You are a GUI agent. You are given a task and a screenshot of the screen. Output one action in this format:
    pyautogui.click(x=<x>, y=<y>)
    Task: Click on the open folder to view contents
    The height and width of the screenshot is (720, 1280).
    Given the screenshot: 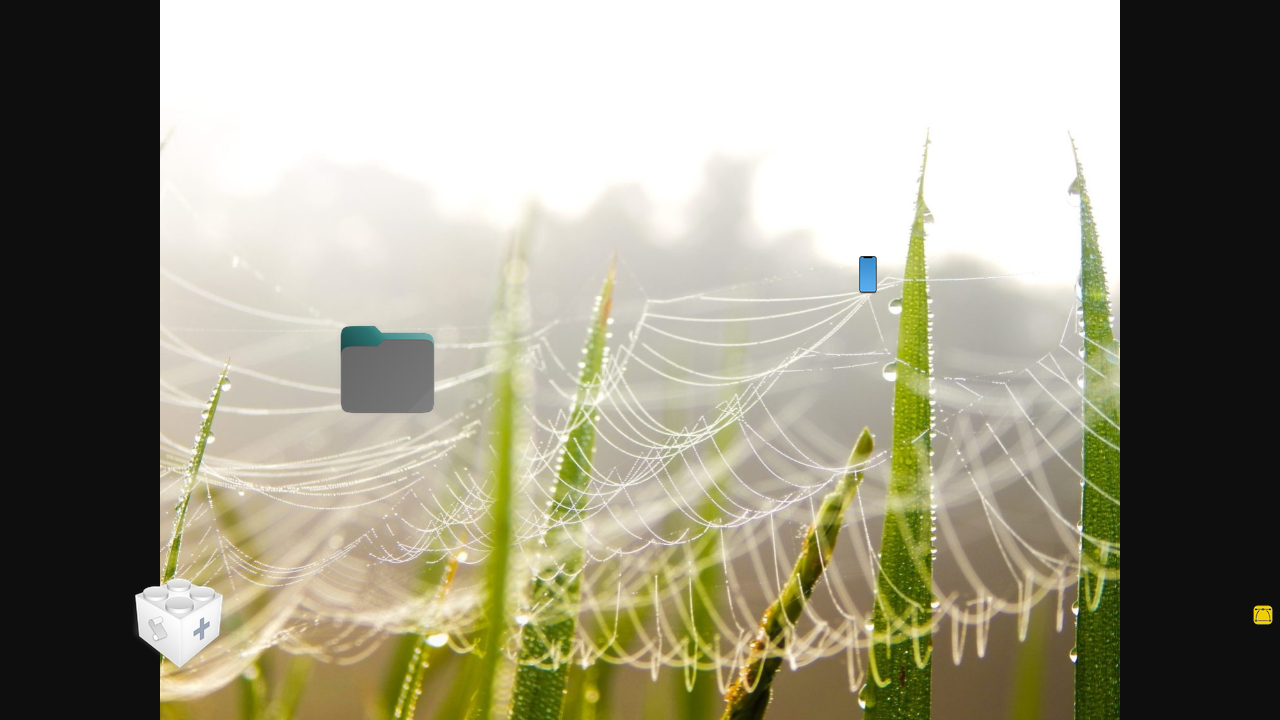 What is the action you would take?
    pyautogui.click(x=387, y=369)
    